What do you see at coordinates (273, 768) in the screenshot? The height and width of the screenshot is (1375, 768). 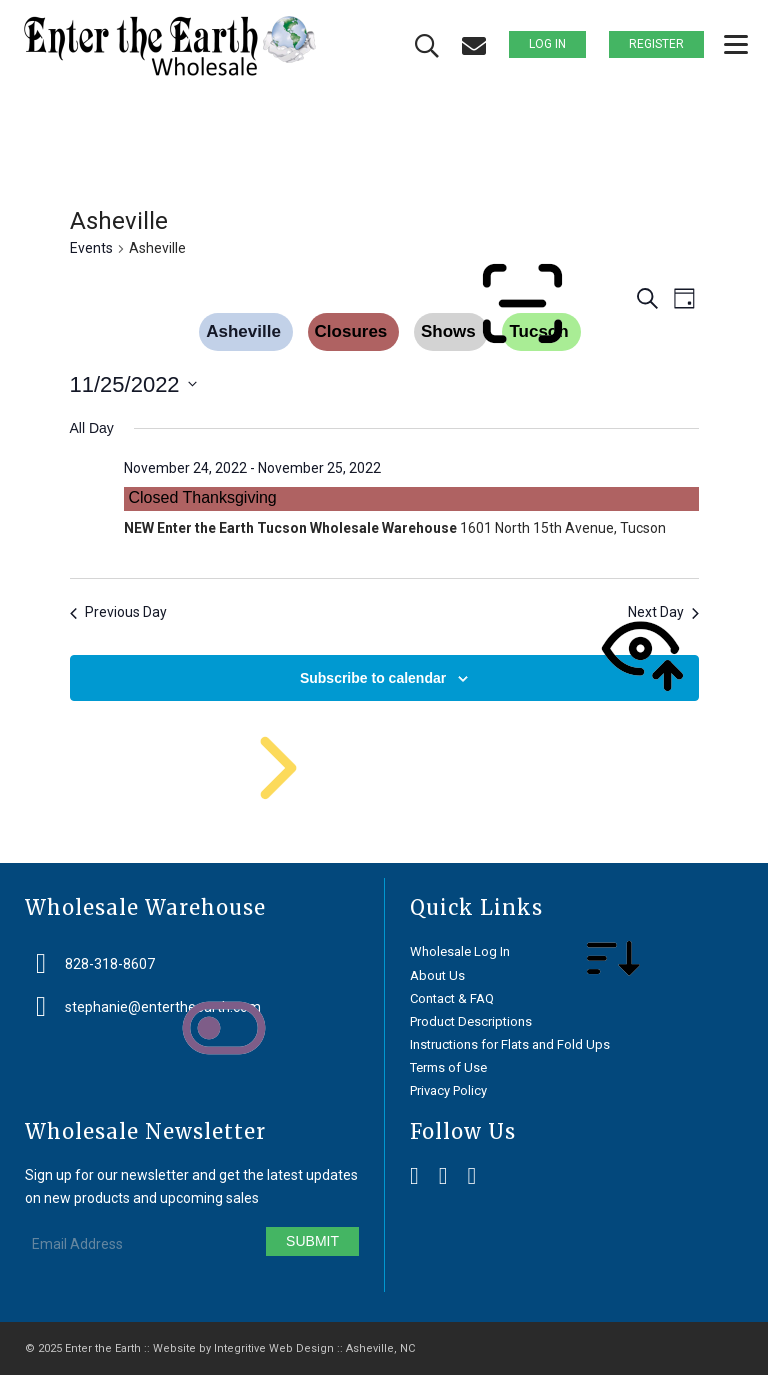 I see `navigate to the next item or page` at bounding box center [273, 768].